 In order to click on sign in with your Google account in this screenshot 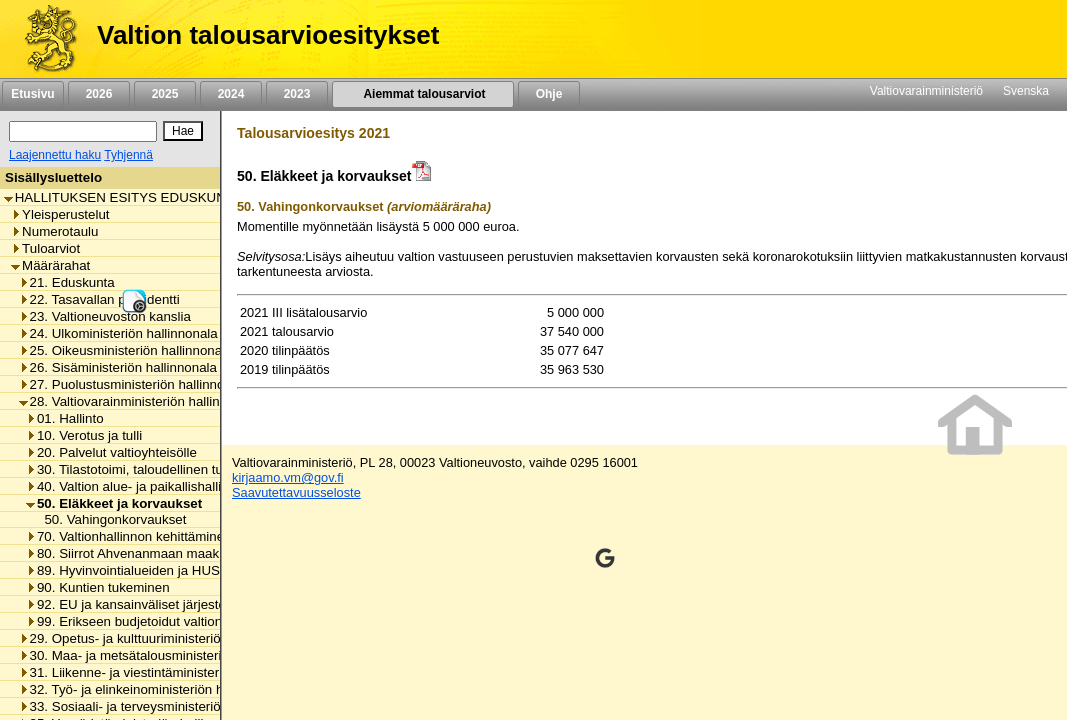, I will do `click(605, 558)`.